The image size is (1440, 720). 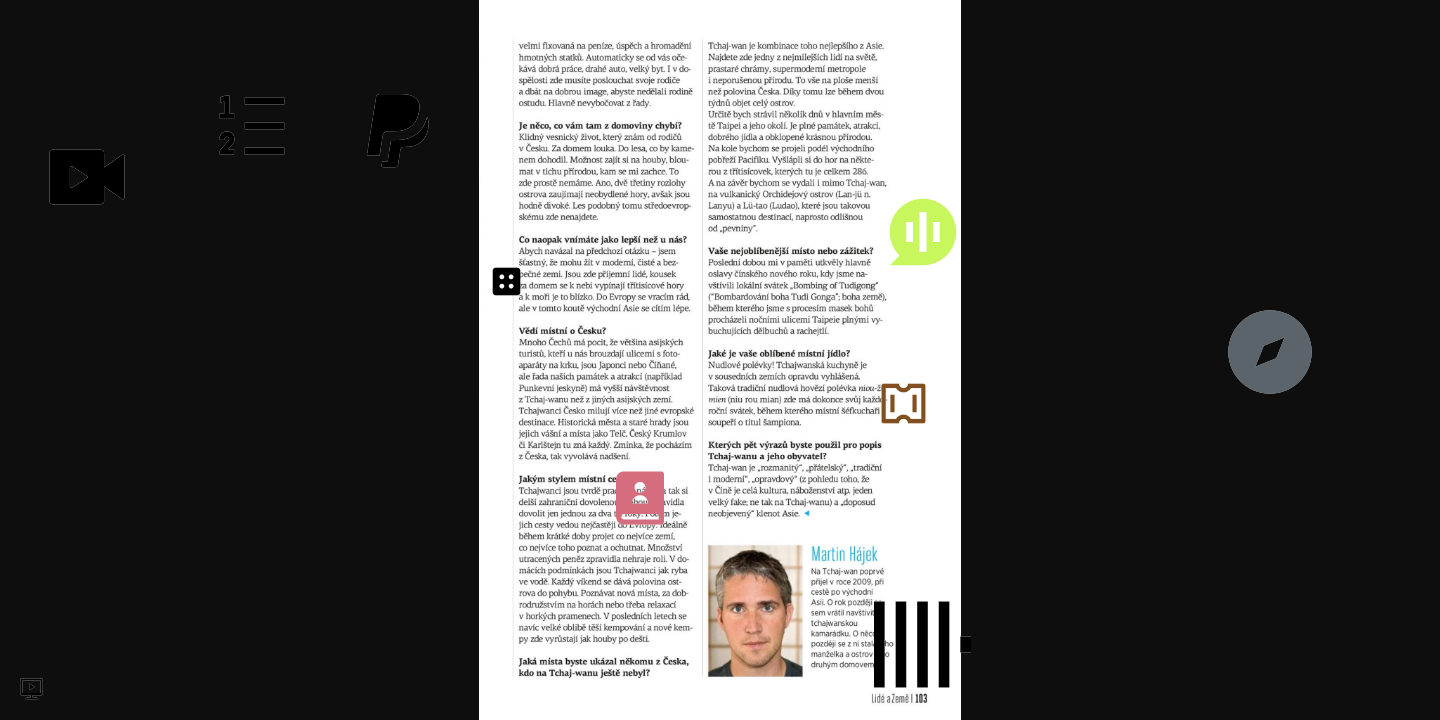 I want to click on roll the dice or randomize, so click(x=506, y=281).